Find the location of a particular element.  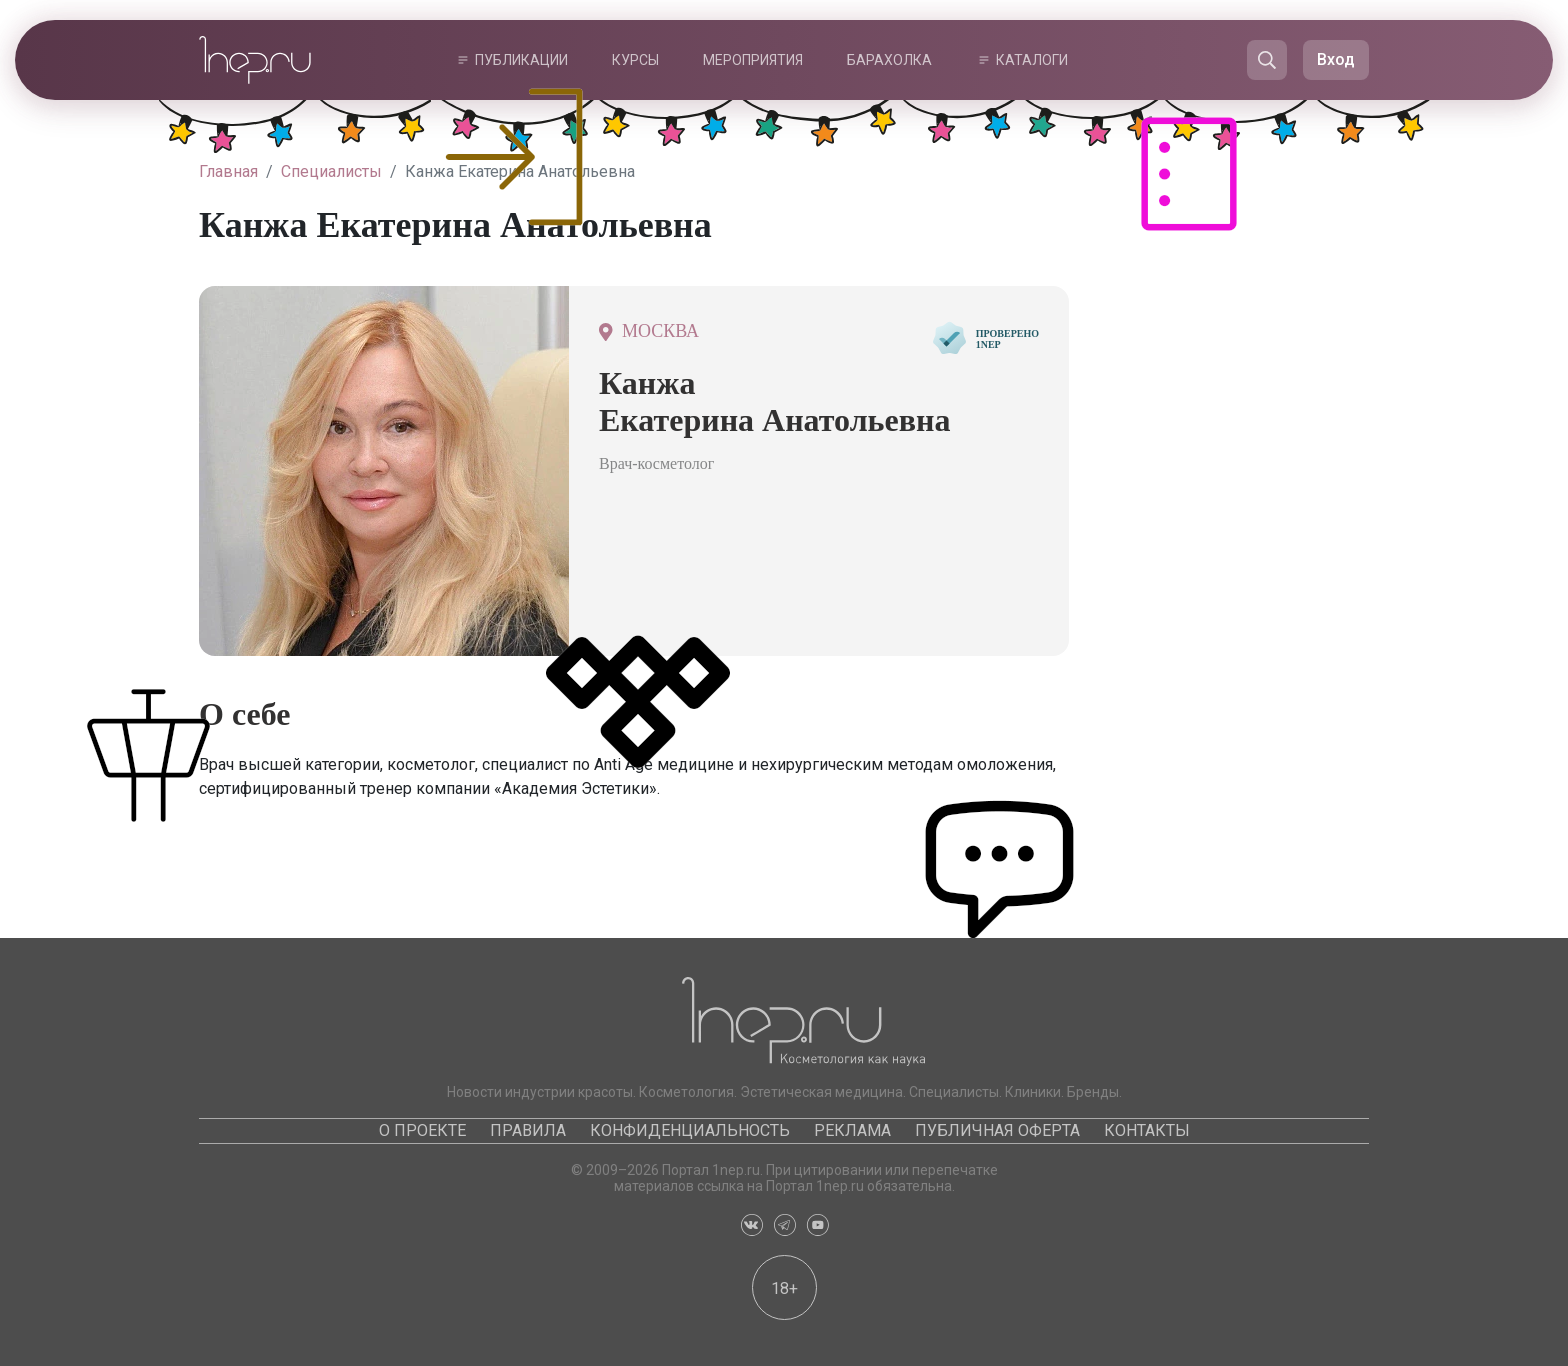

view screenplay or script documents is located at coordinates (1189, 174).